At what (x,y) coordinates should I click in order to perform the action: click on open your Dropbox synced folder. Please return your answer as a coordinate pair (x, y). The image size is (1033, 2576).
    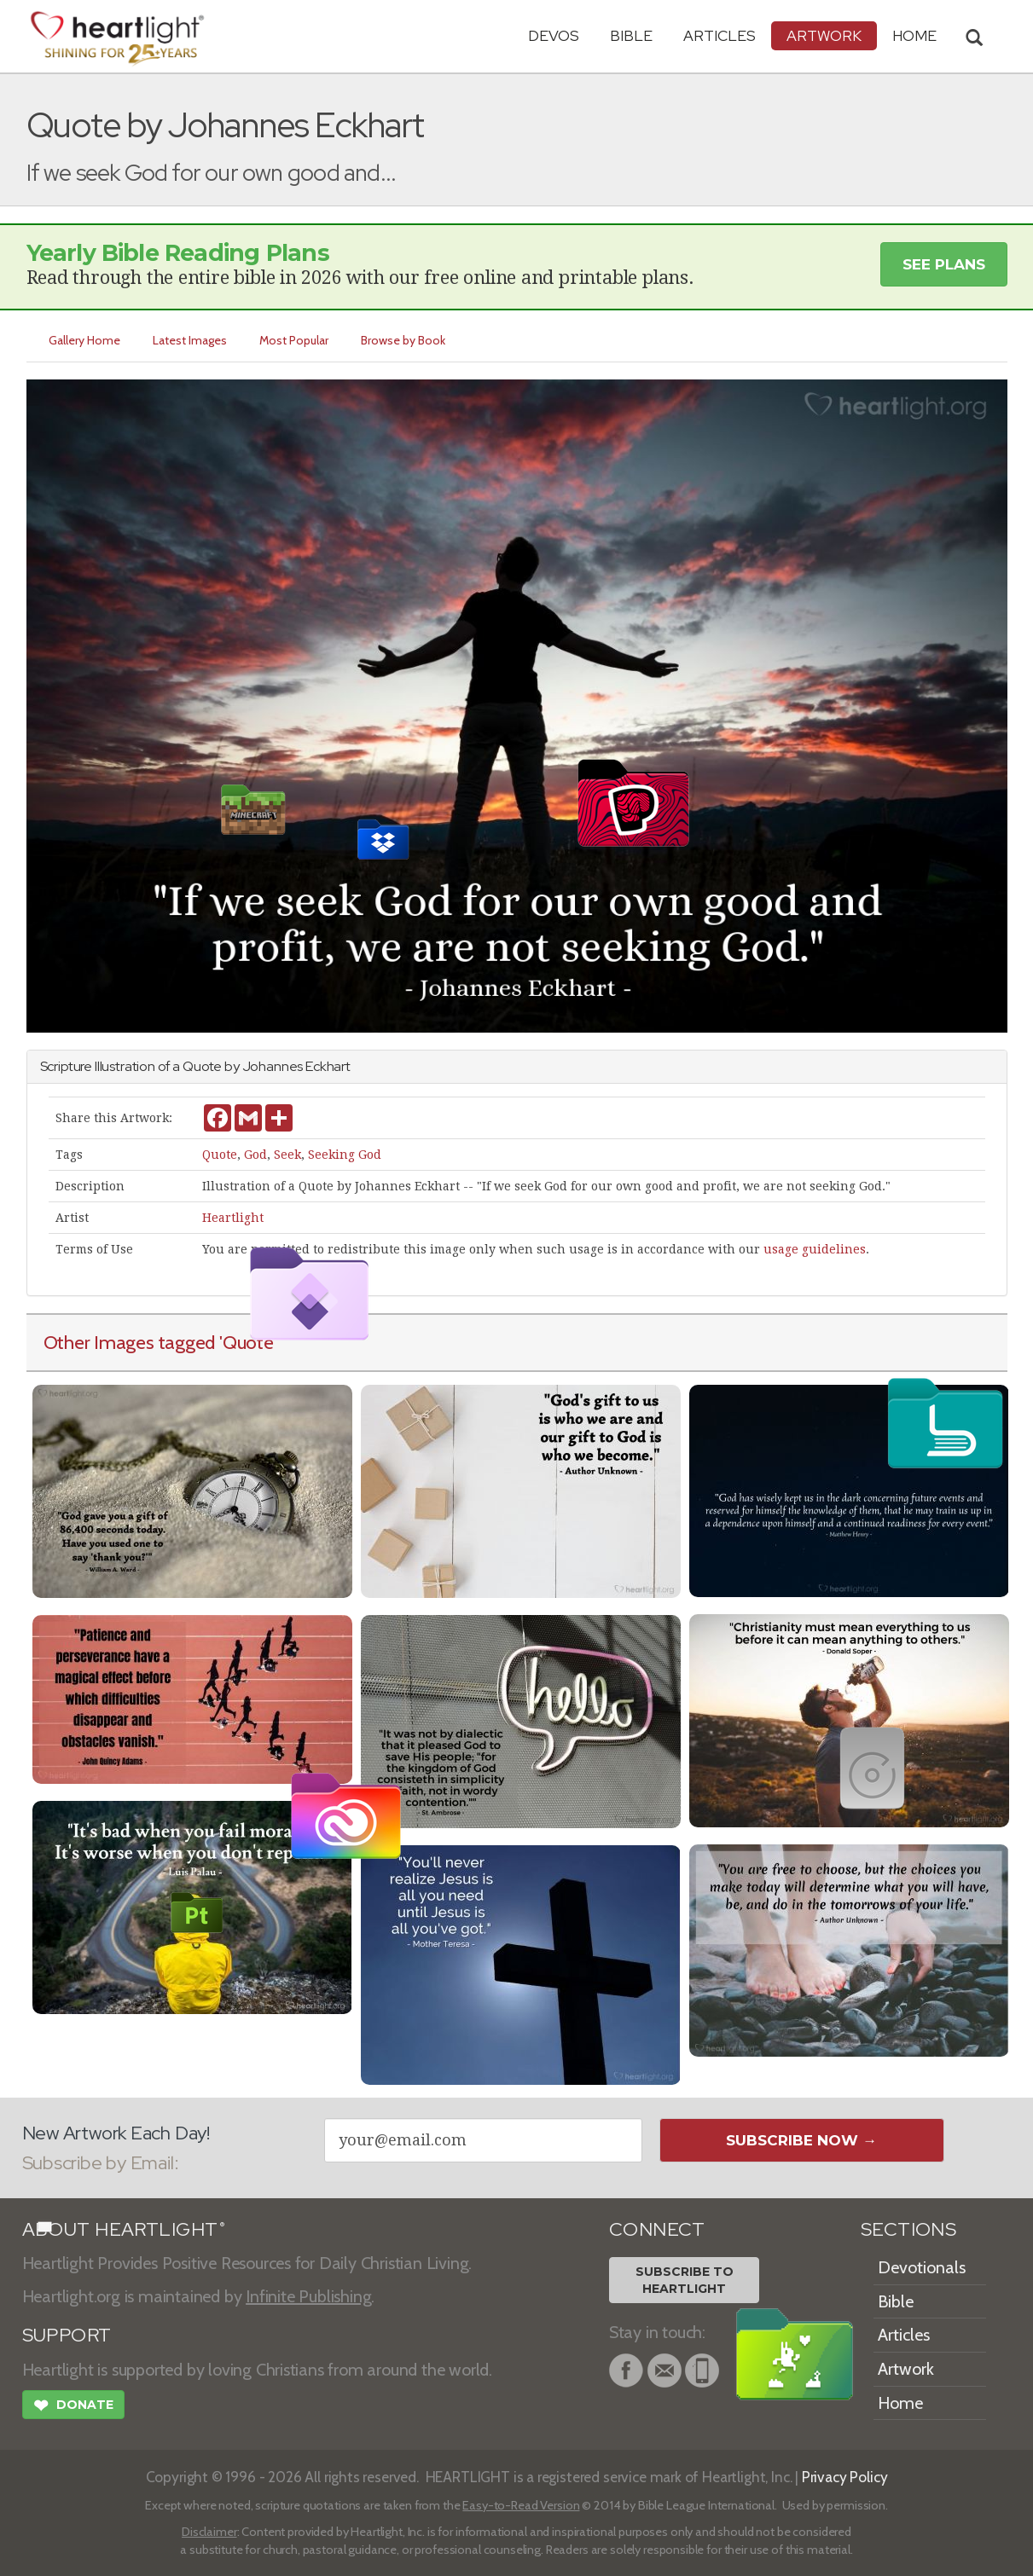
    Looking at the image, I should click on (383, 841).